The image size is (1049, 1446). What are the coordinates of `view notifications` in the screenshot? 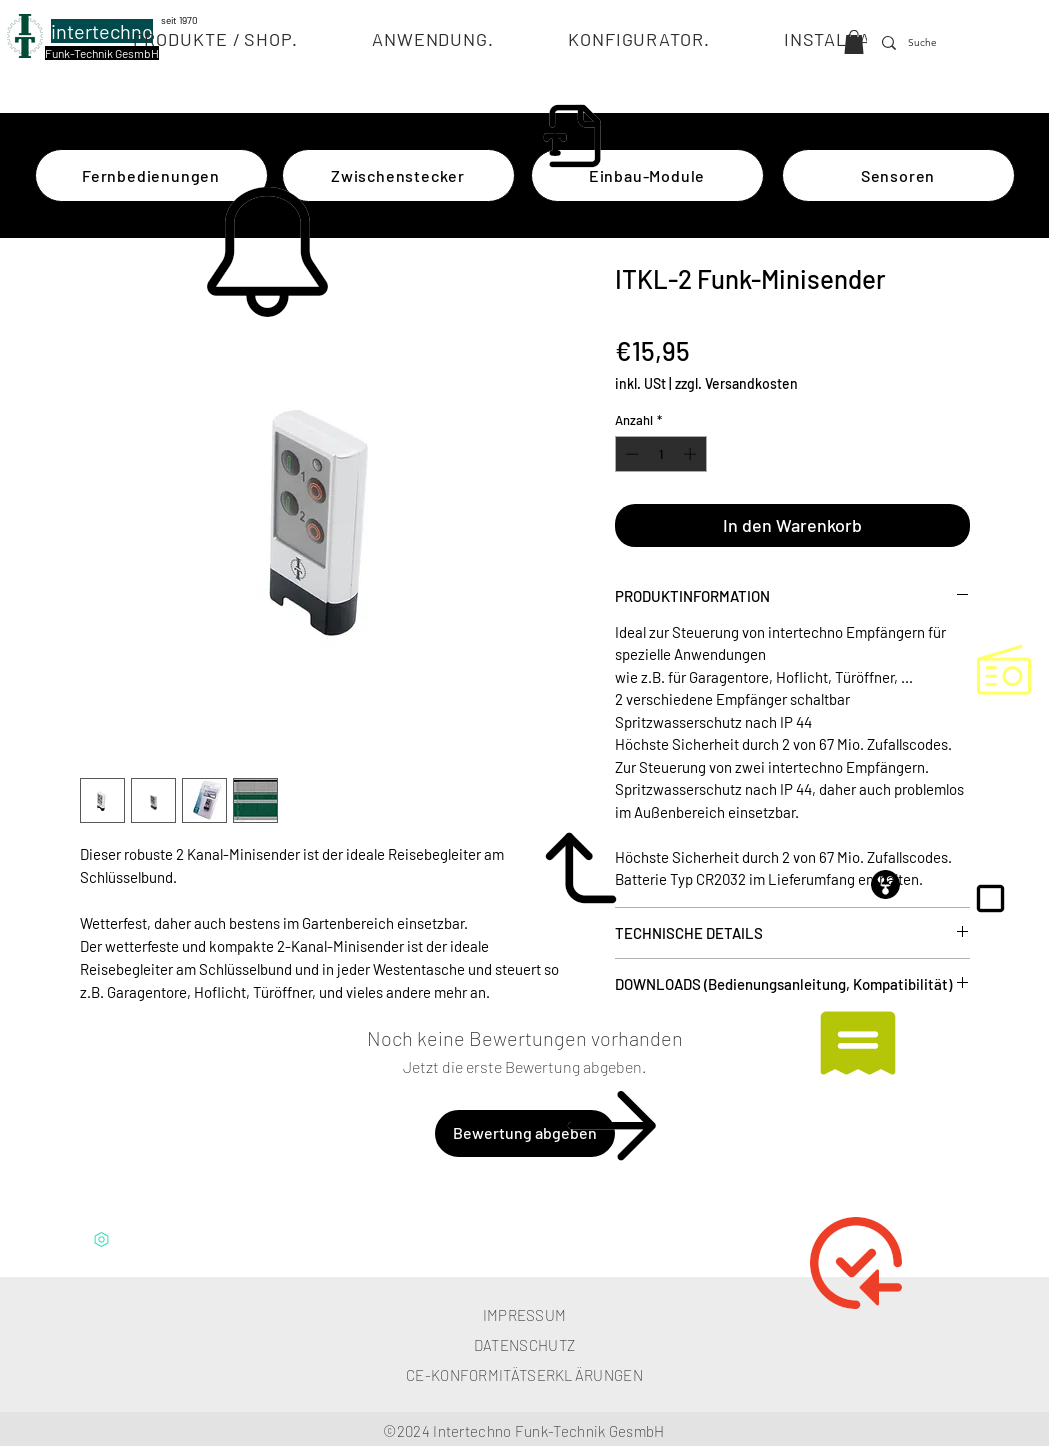 It's located at (267, 253).